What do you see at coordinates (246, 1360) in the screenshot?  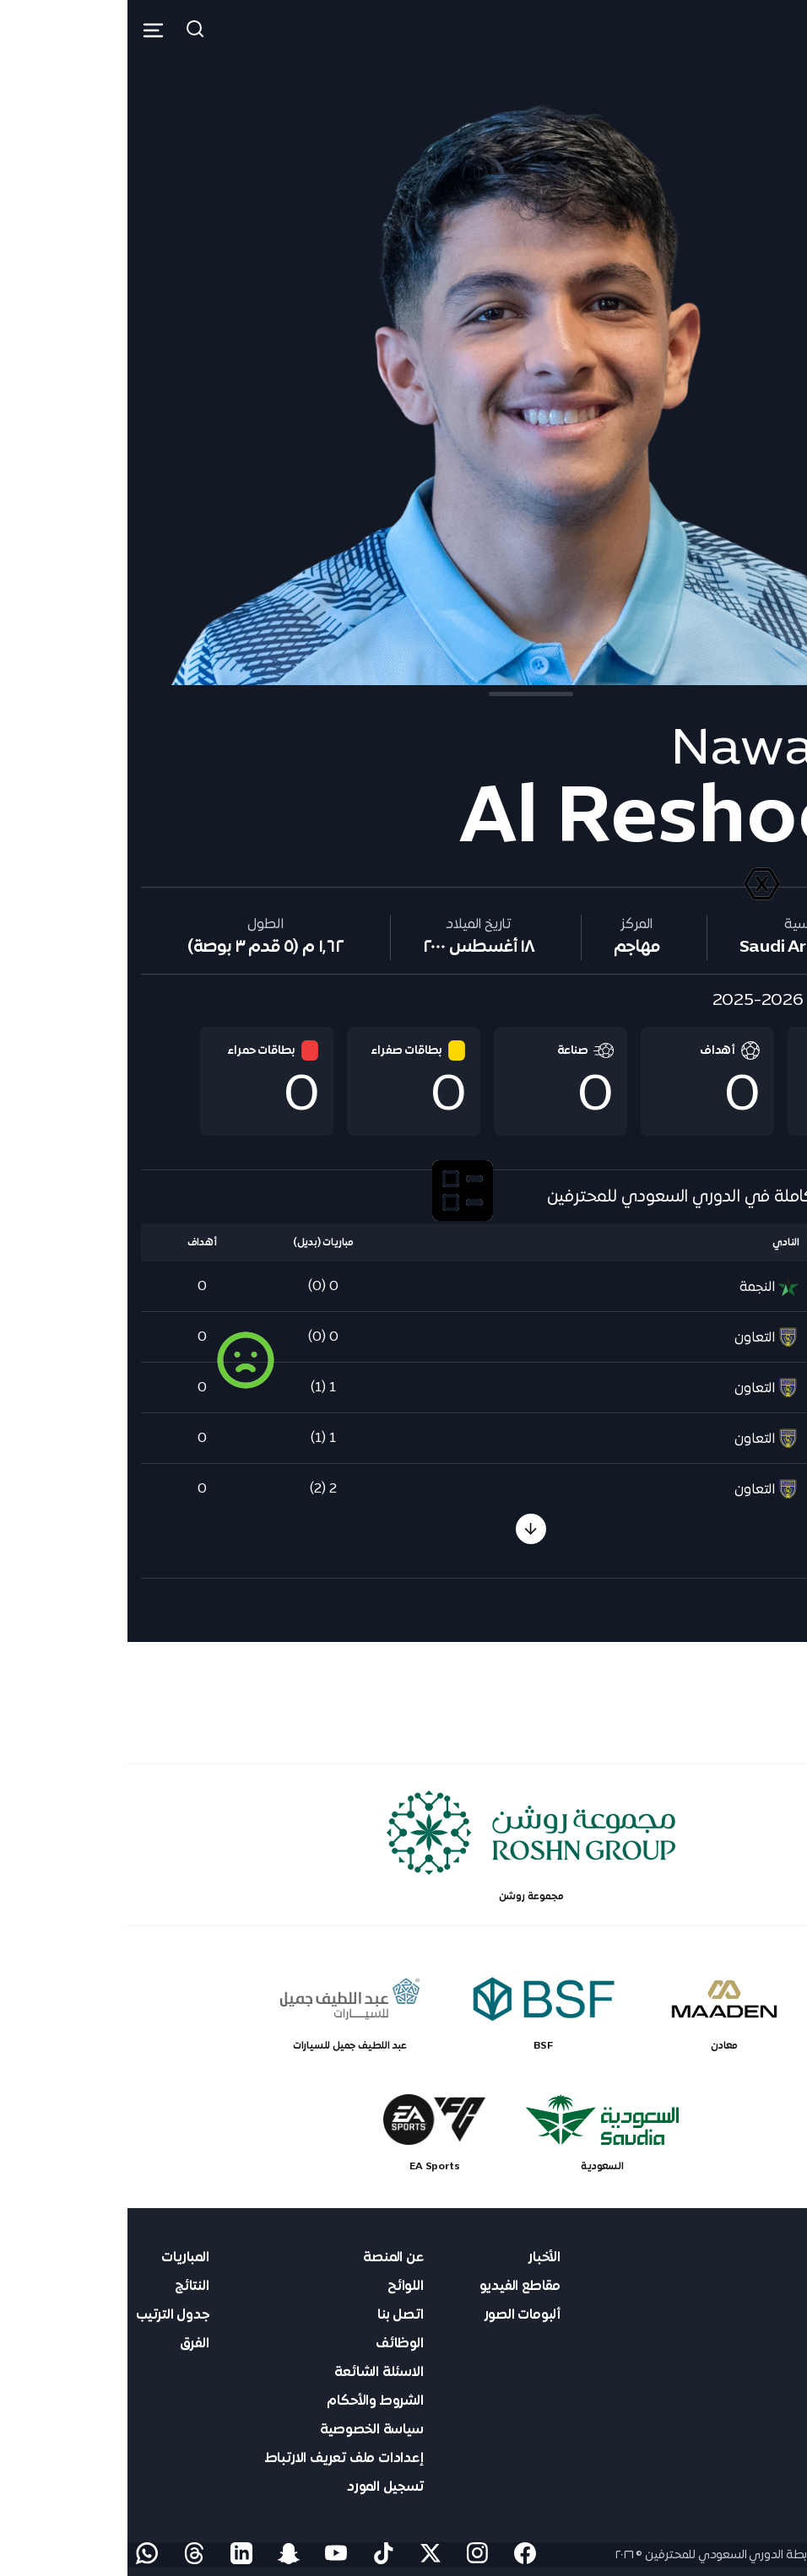 I see `indicate a negative mood or feeling` at bounding box center [246, 1360].